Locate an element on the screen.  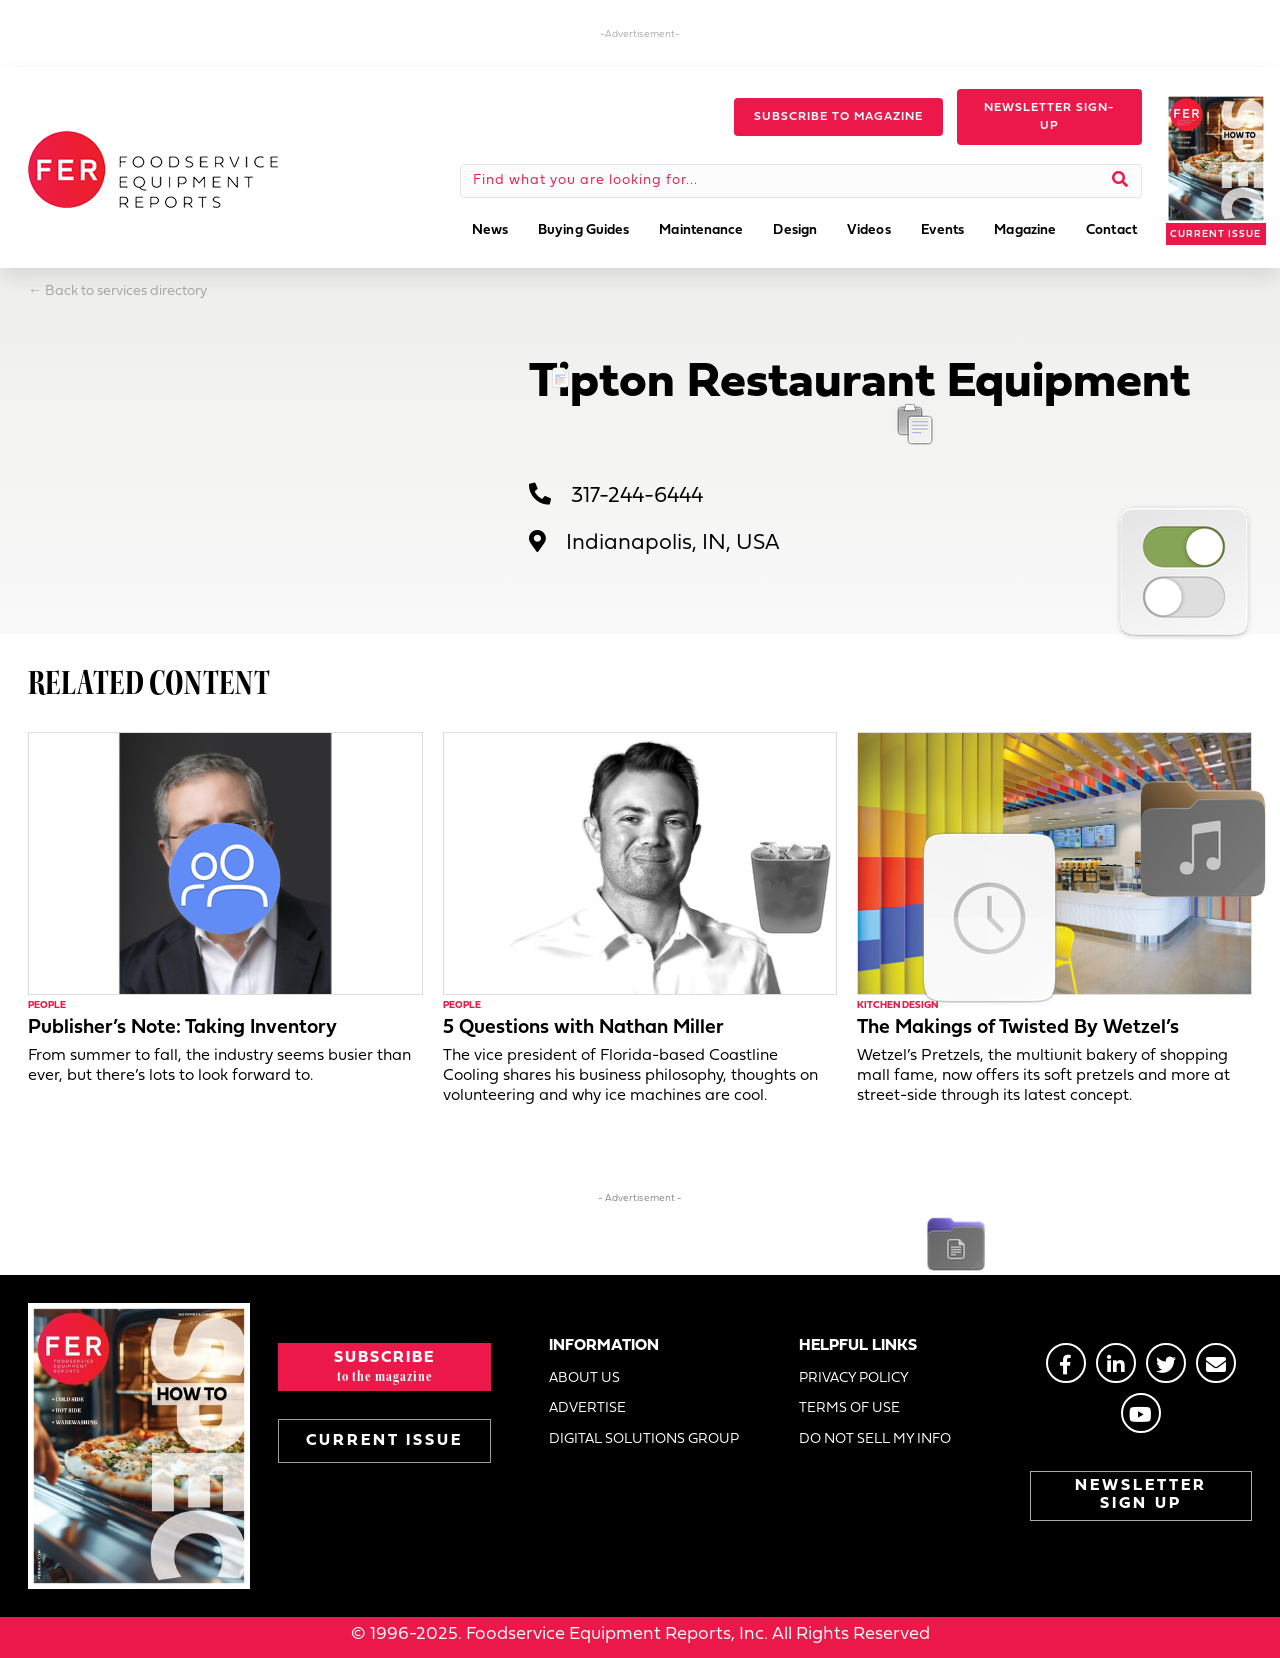
open system tweaks or settings customization is located at coordinates (1184, 572).